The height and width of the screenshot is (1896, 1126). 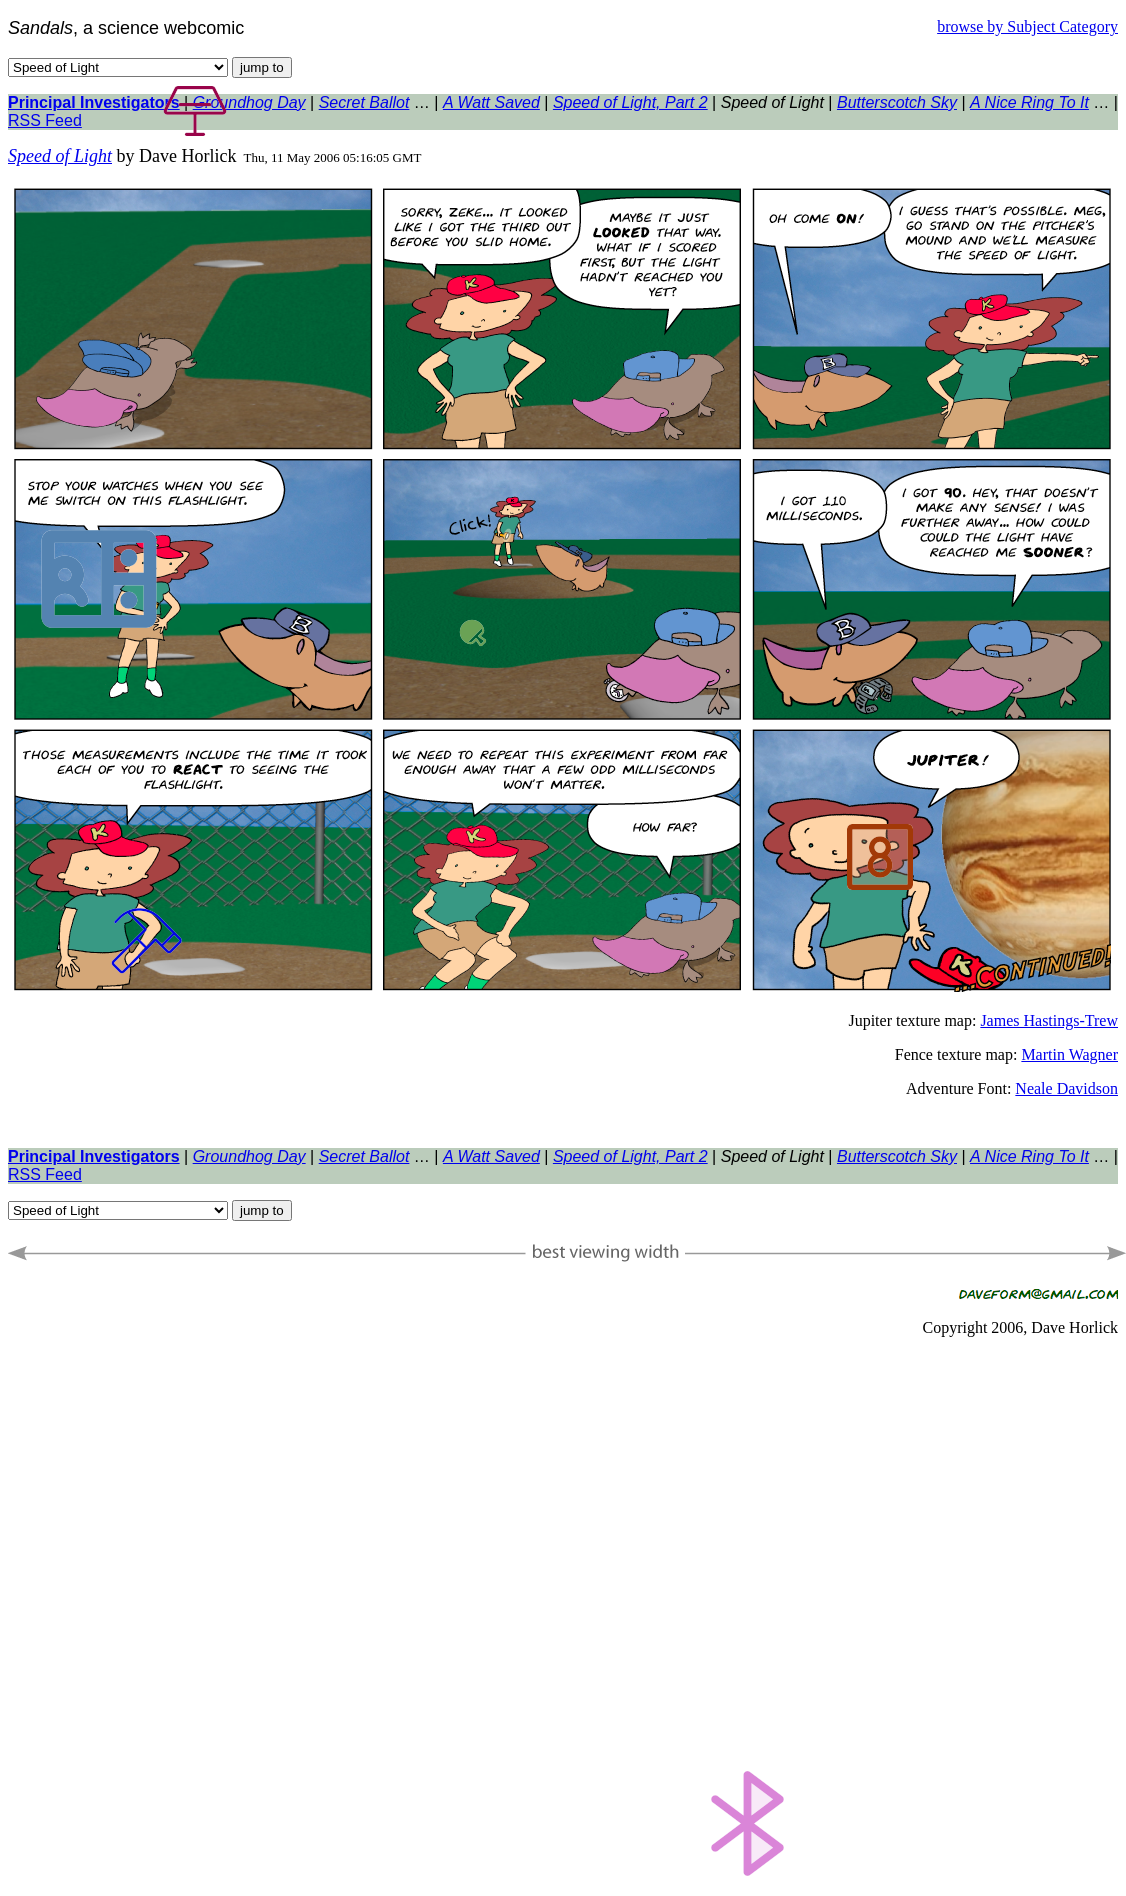 I want to click on start or join a video conference, so click(x=99, y=579).